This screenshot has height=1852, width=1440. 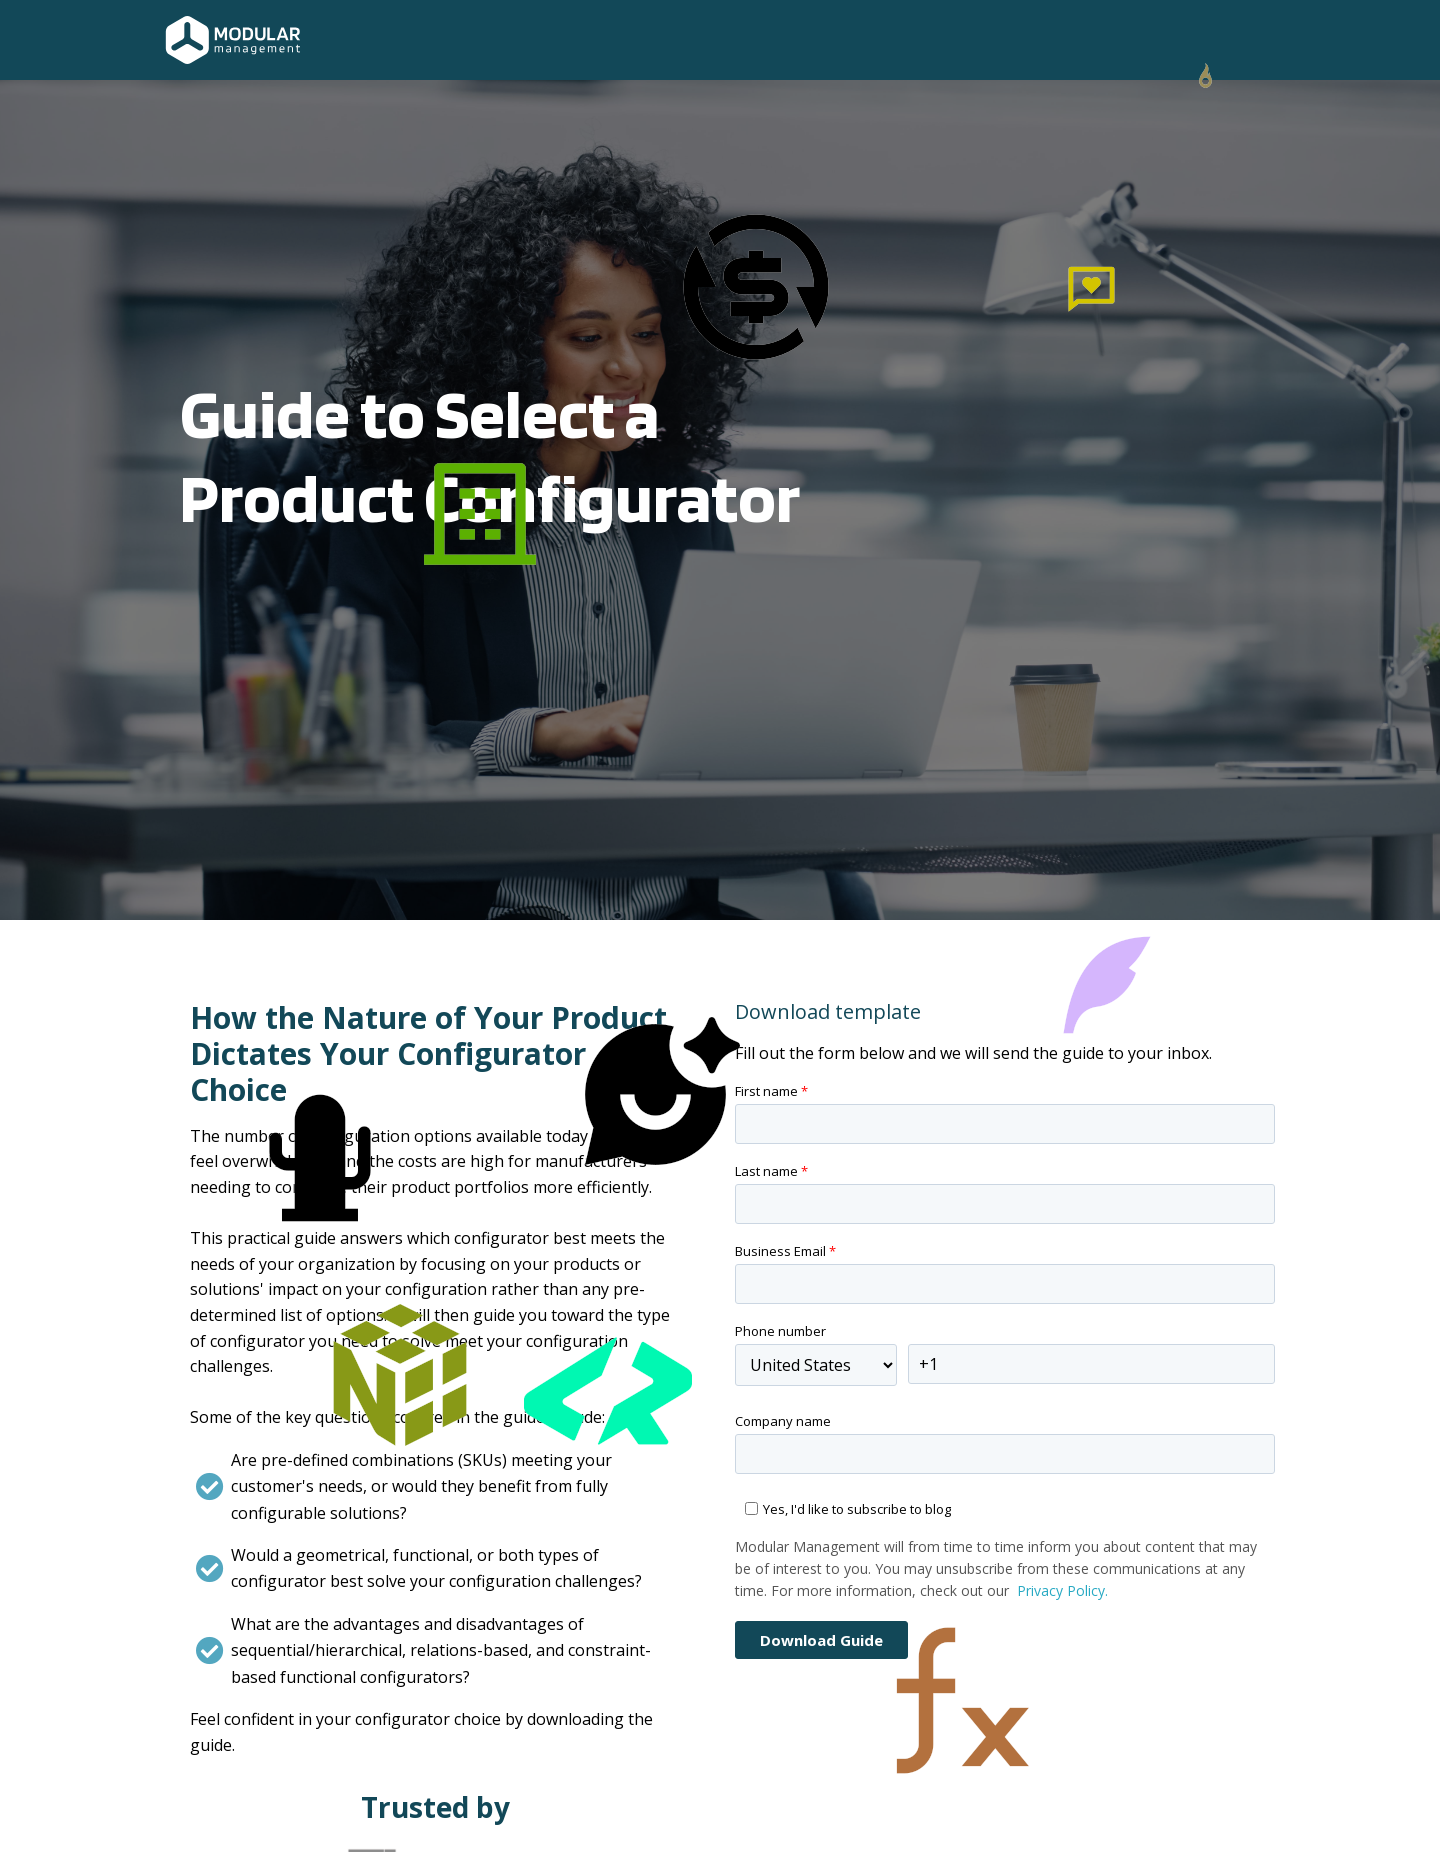 What do you see at coordinates (756, 287) in the screenshot?
I see `currency exchange or conversion` at bounding box center [756, 287].